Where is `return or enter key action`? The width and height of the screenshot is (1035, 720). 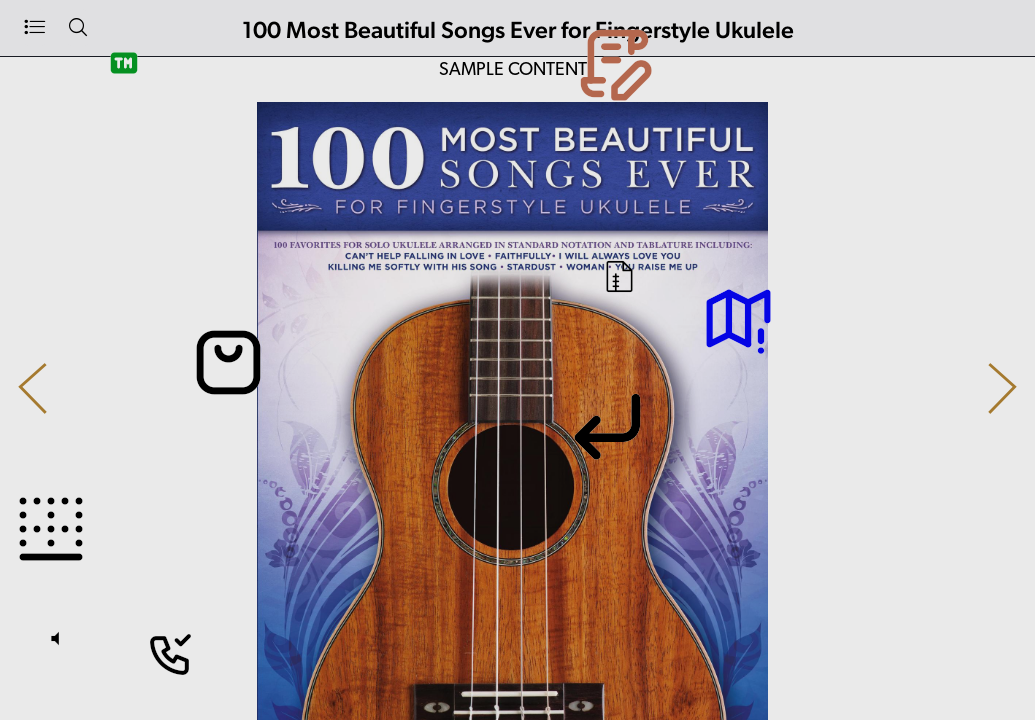
return or enter key action is located at coordinates (609, 424).